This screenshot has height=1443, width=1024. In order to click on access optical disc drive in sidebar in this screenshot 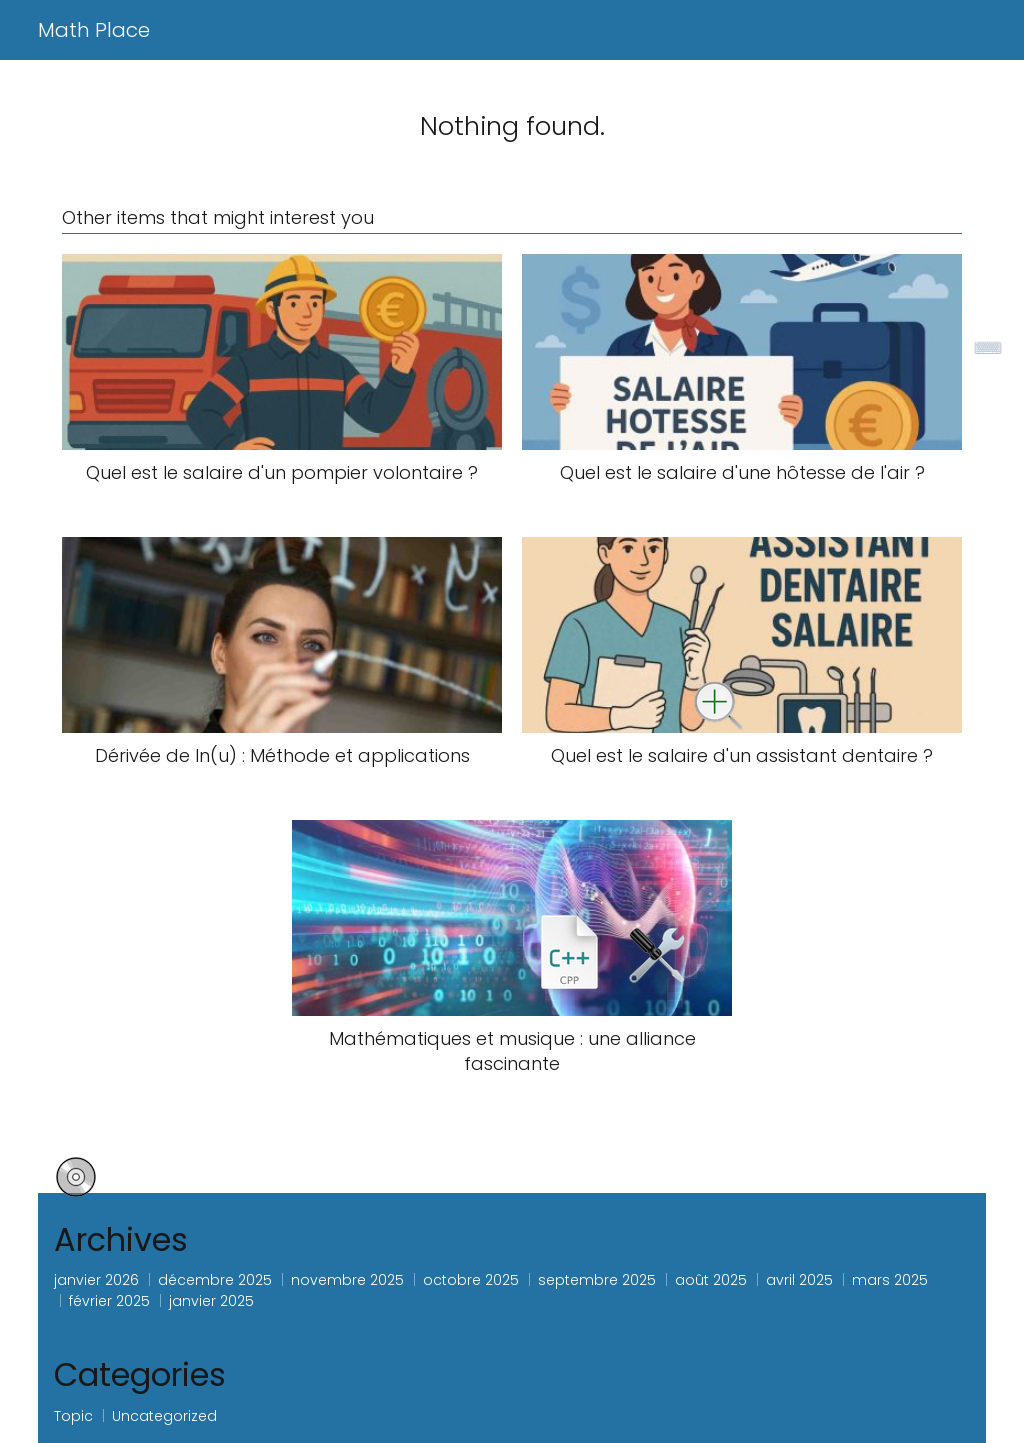, I will do `click(76, 1177)`.